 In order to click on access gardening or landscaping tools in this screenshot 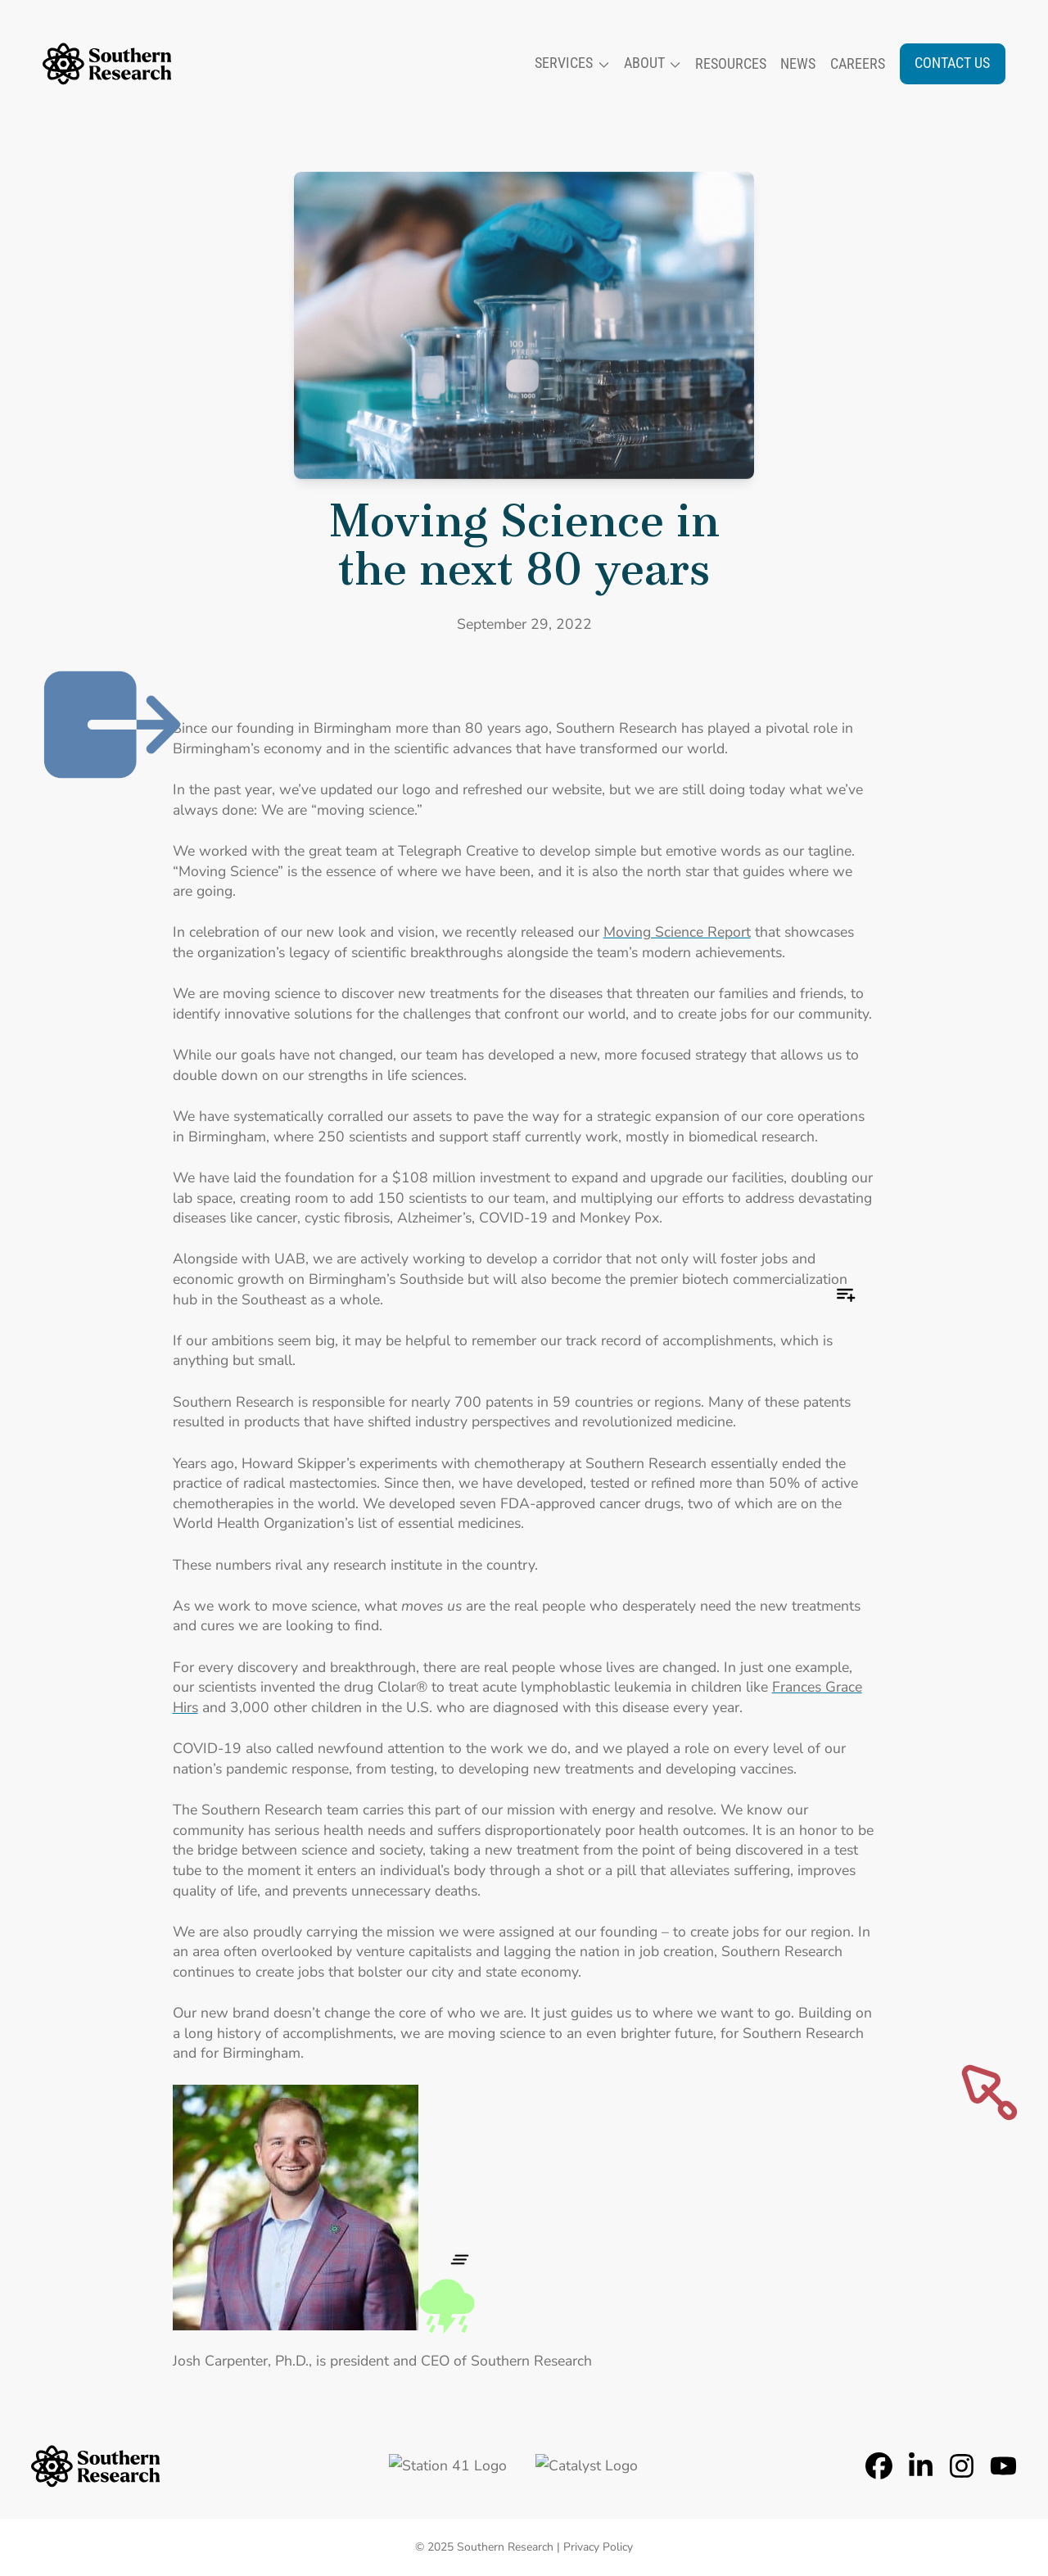, I will do `click(989, 2092)`.